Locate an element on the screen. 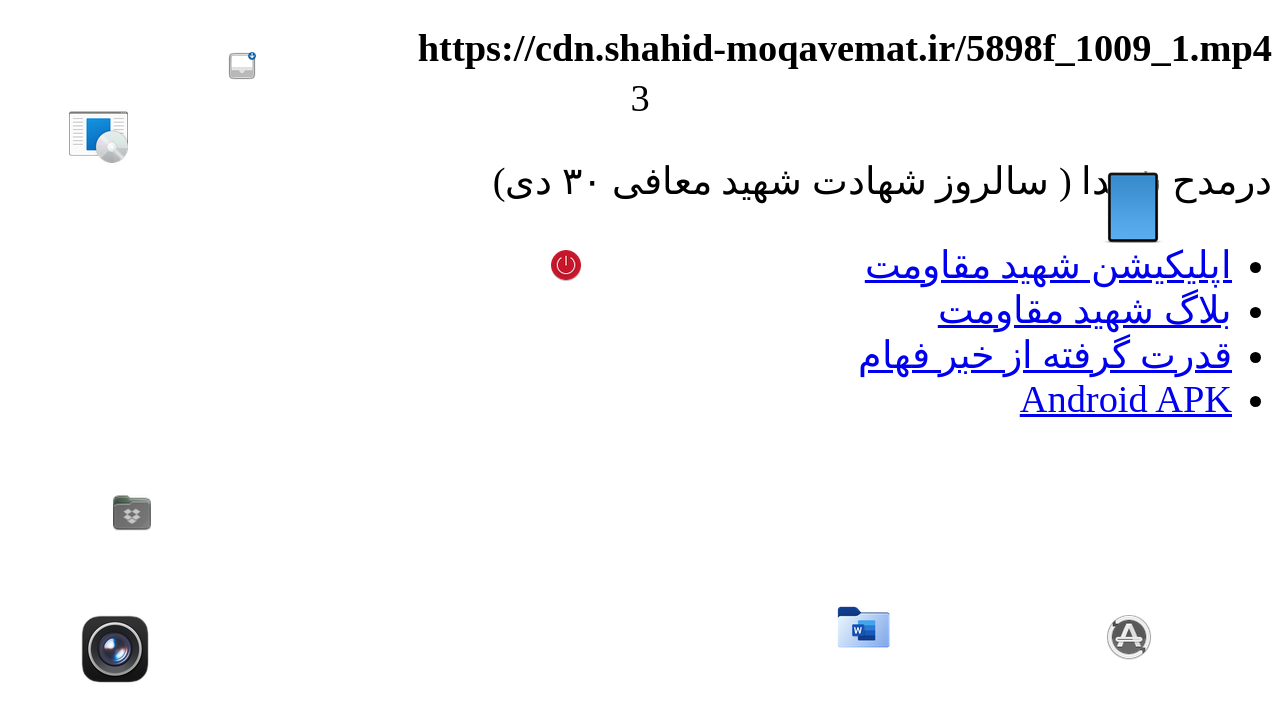 The height and width of the screenshot is (720, 1280). open your dropbox folder is located at coordinates (132, 512).